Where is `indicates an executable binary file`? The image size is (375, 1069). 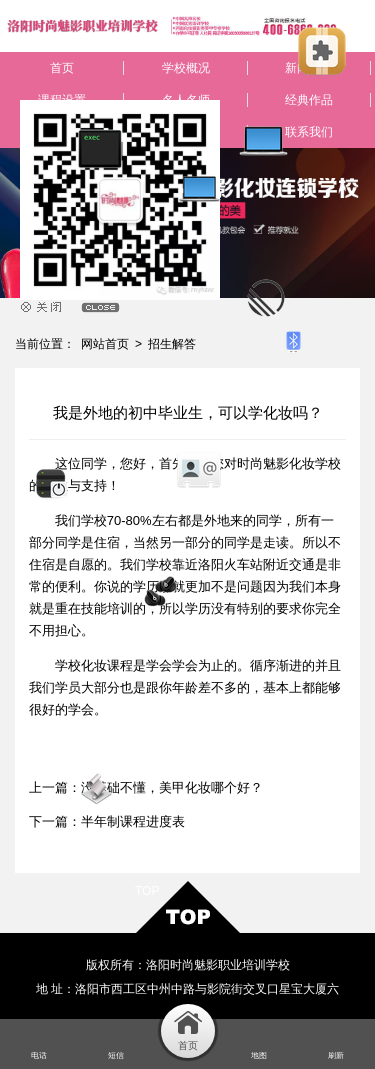 indicates an executable binary file is located at coordinates (100, 149).